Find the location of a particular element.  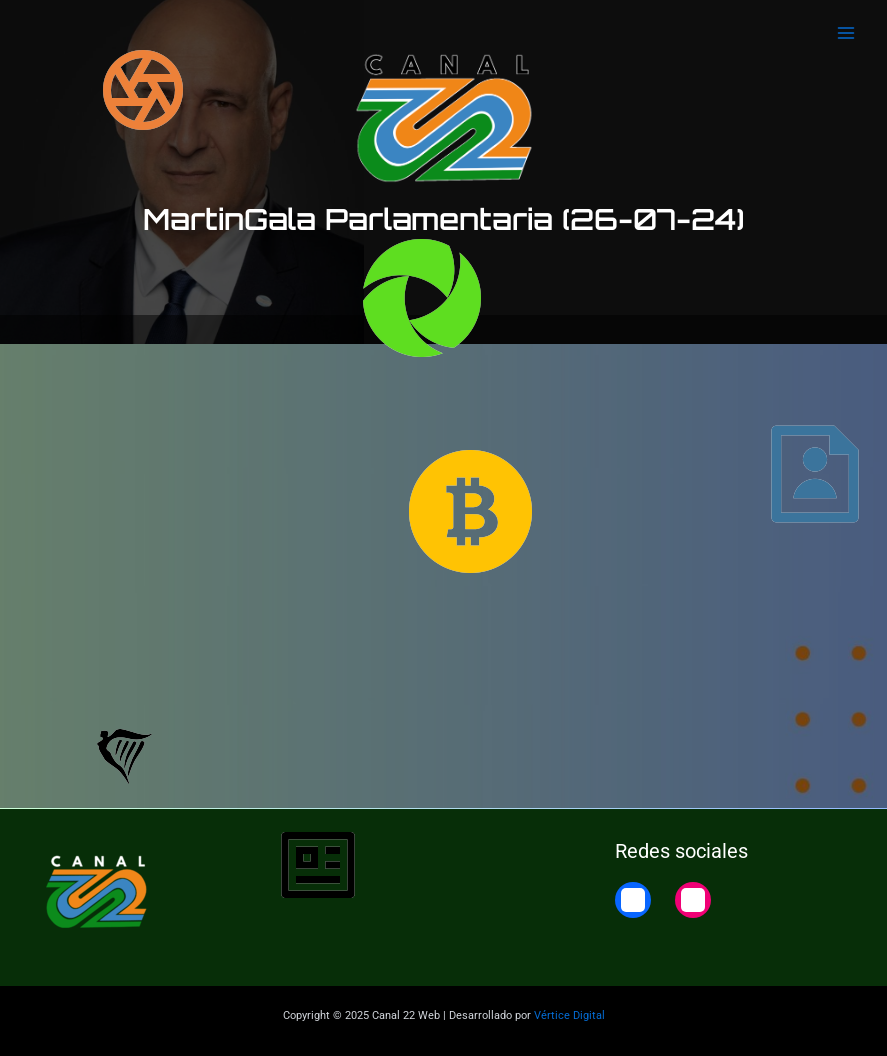

view news articles is located at coordinates (318, 865).